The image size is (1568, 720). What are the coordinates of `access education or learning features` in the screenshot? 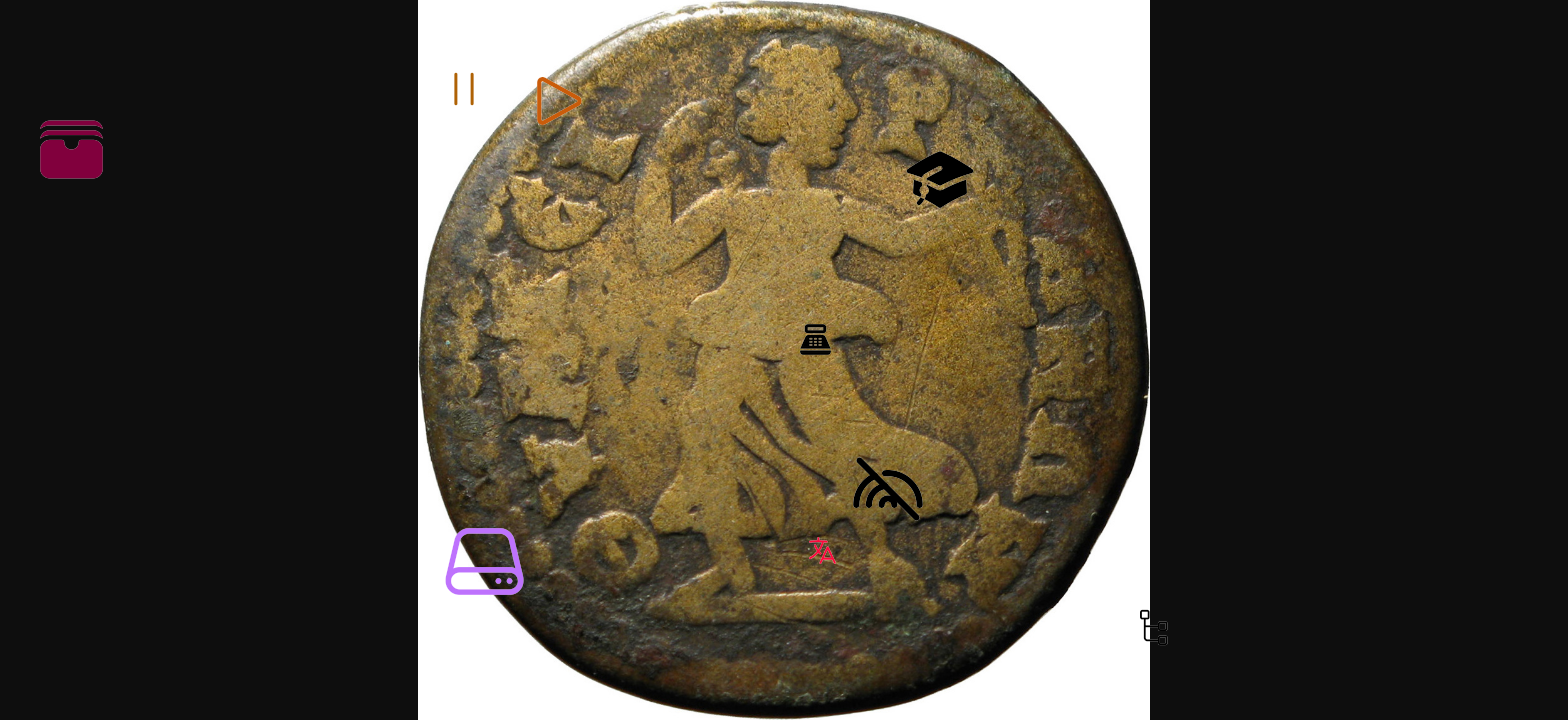 It's located at (940, 179).